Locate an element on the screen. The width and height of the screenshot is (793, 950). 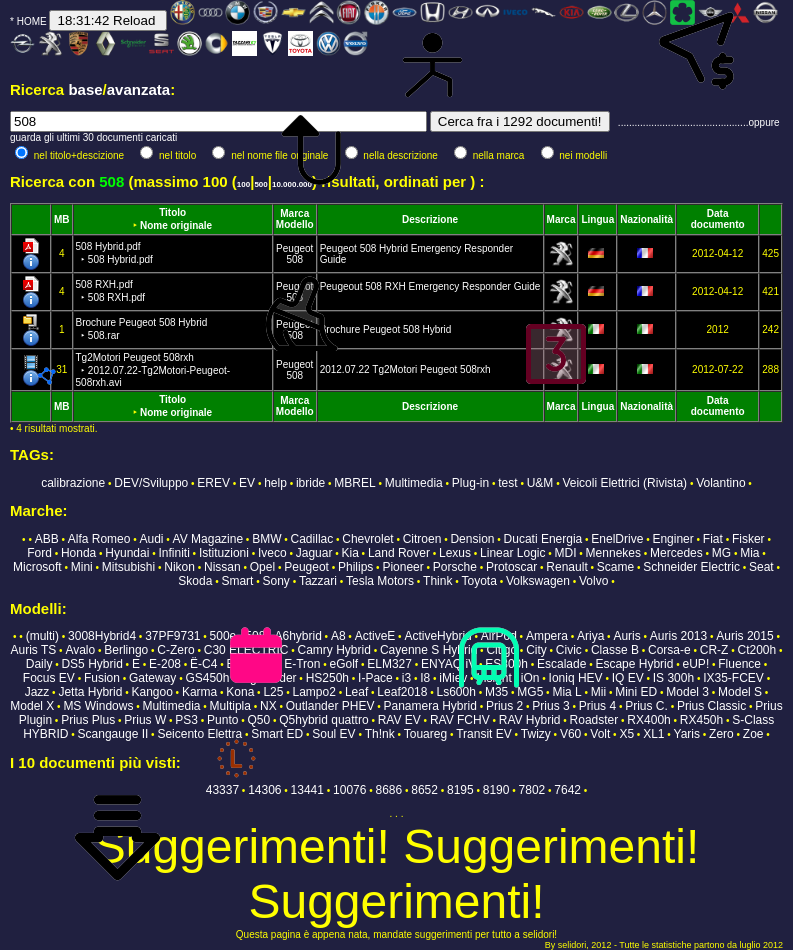
create a polygon or shape is located at coordinates (47, 376).